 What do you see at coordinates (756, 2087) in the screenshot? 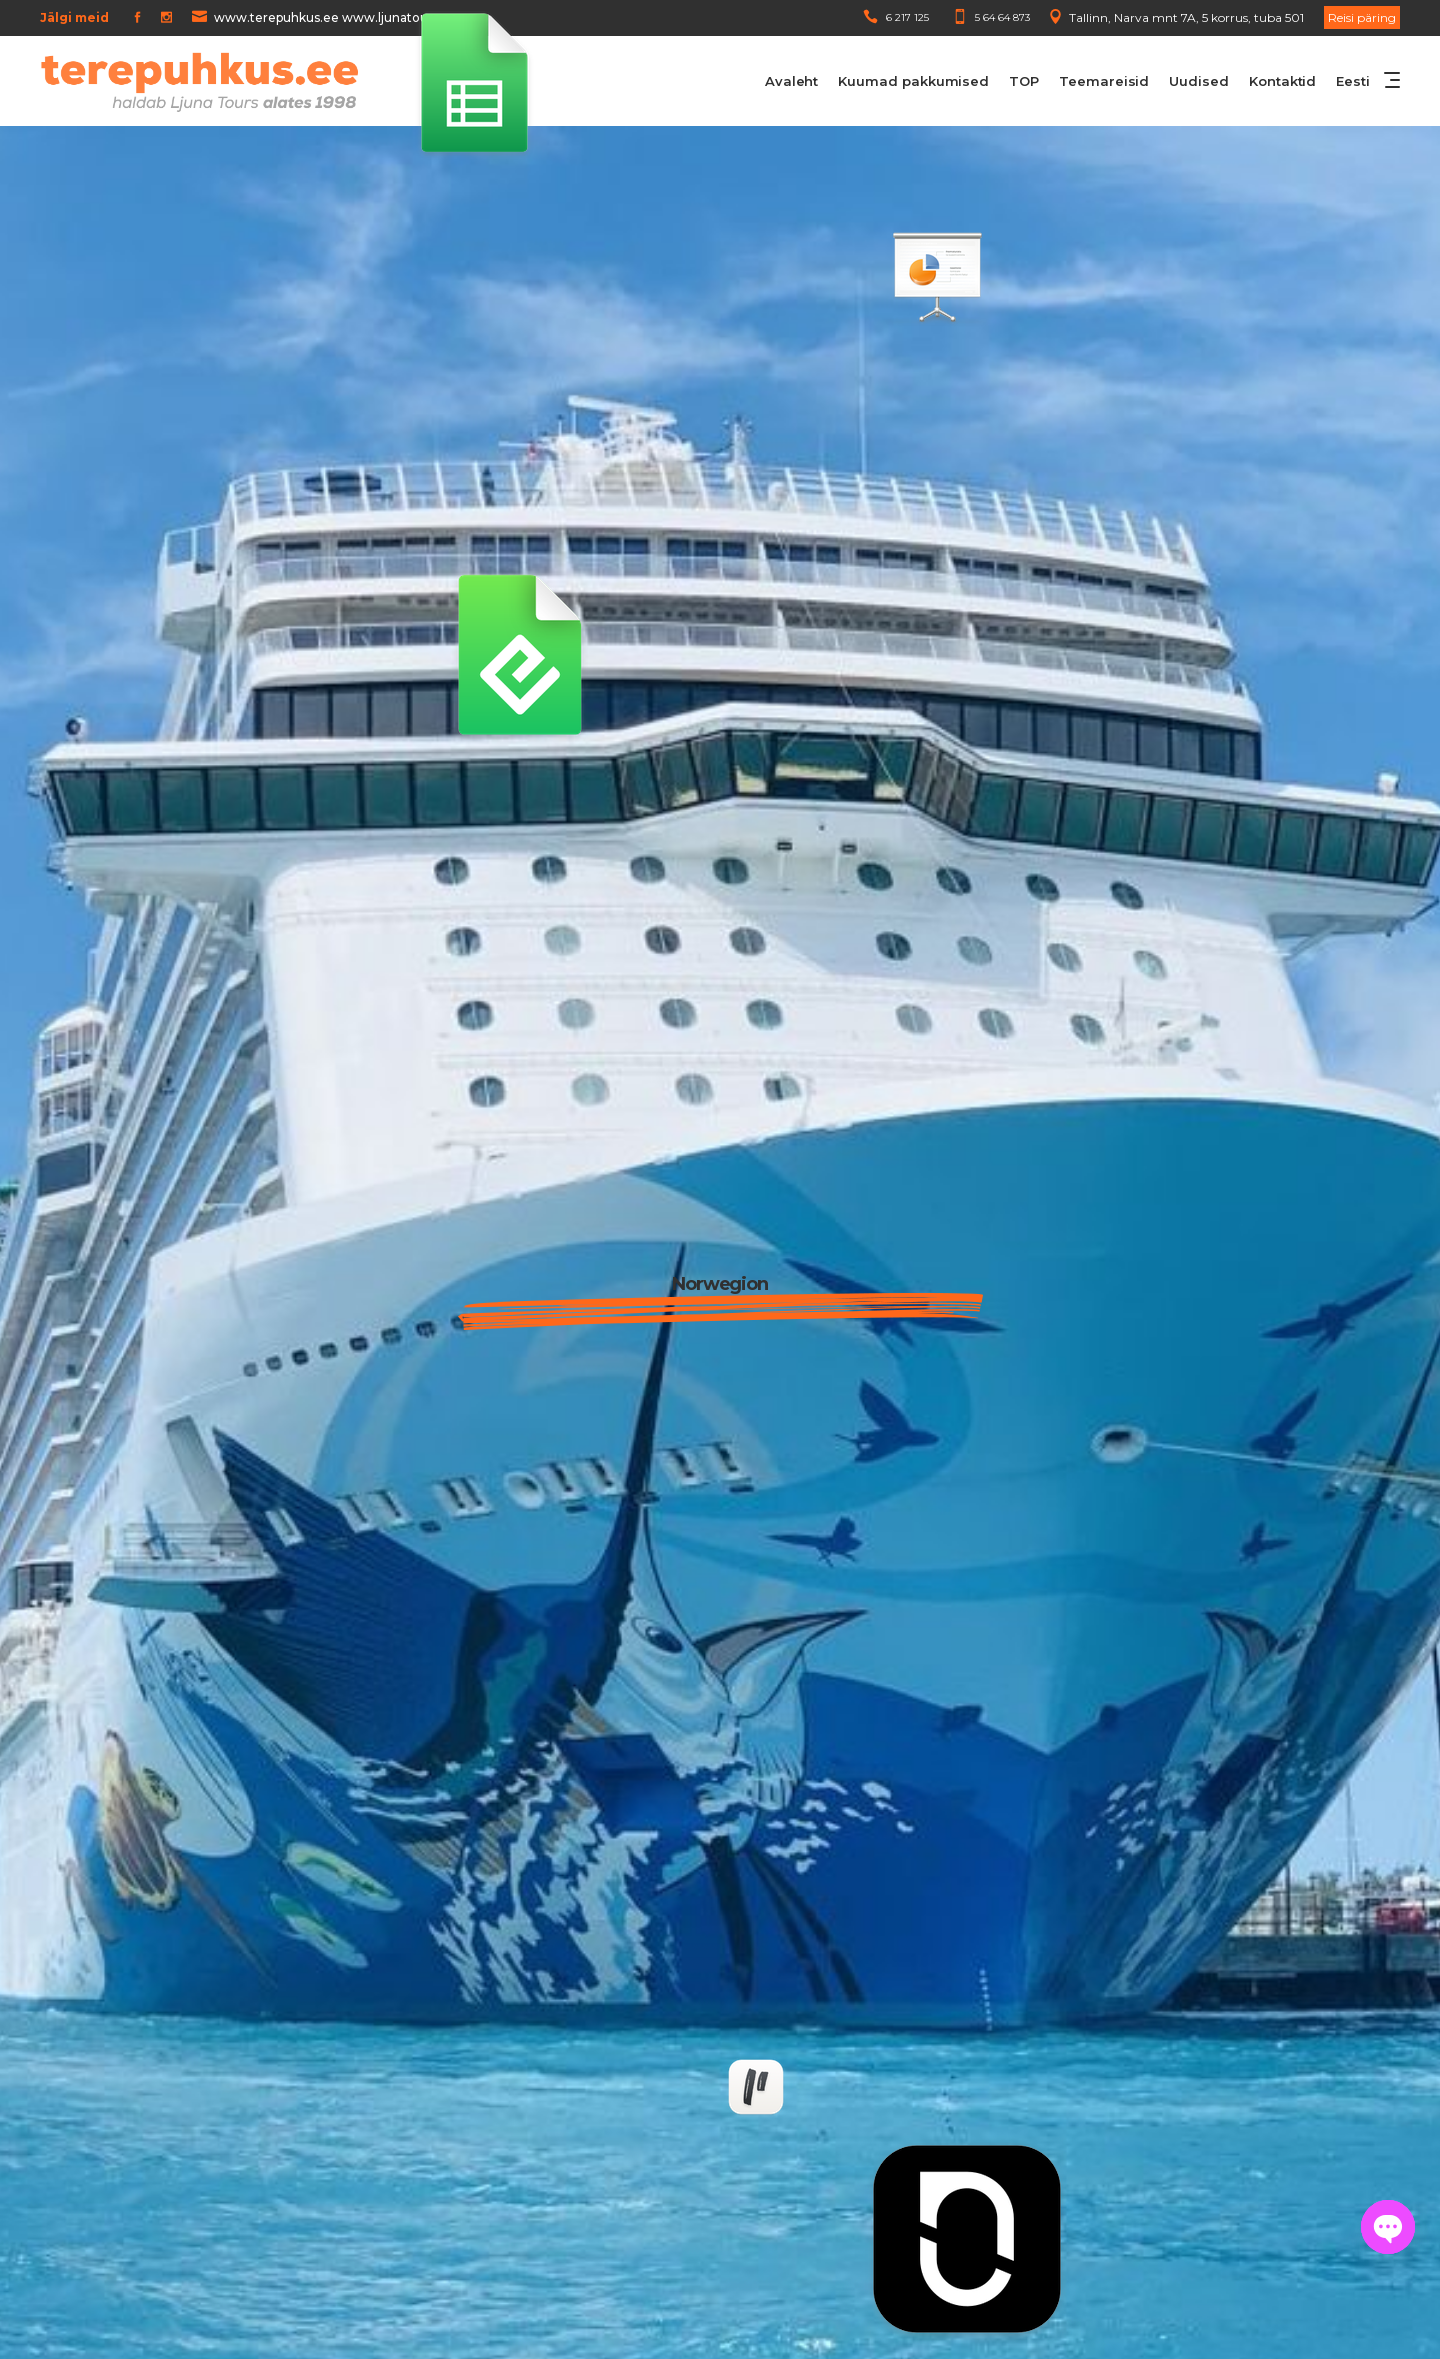
I see `open stacks task manager app` at bounding box center [756, 2087].